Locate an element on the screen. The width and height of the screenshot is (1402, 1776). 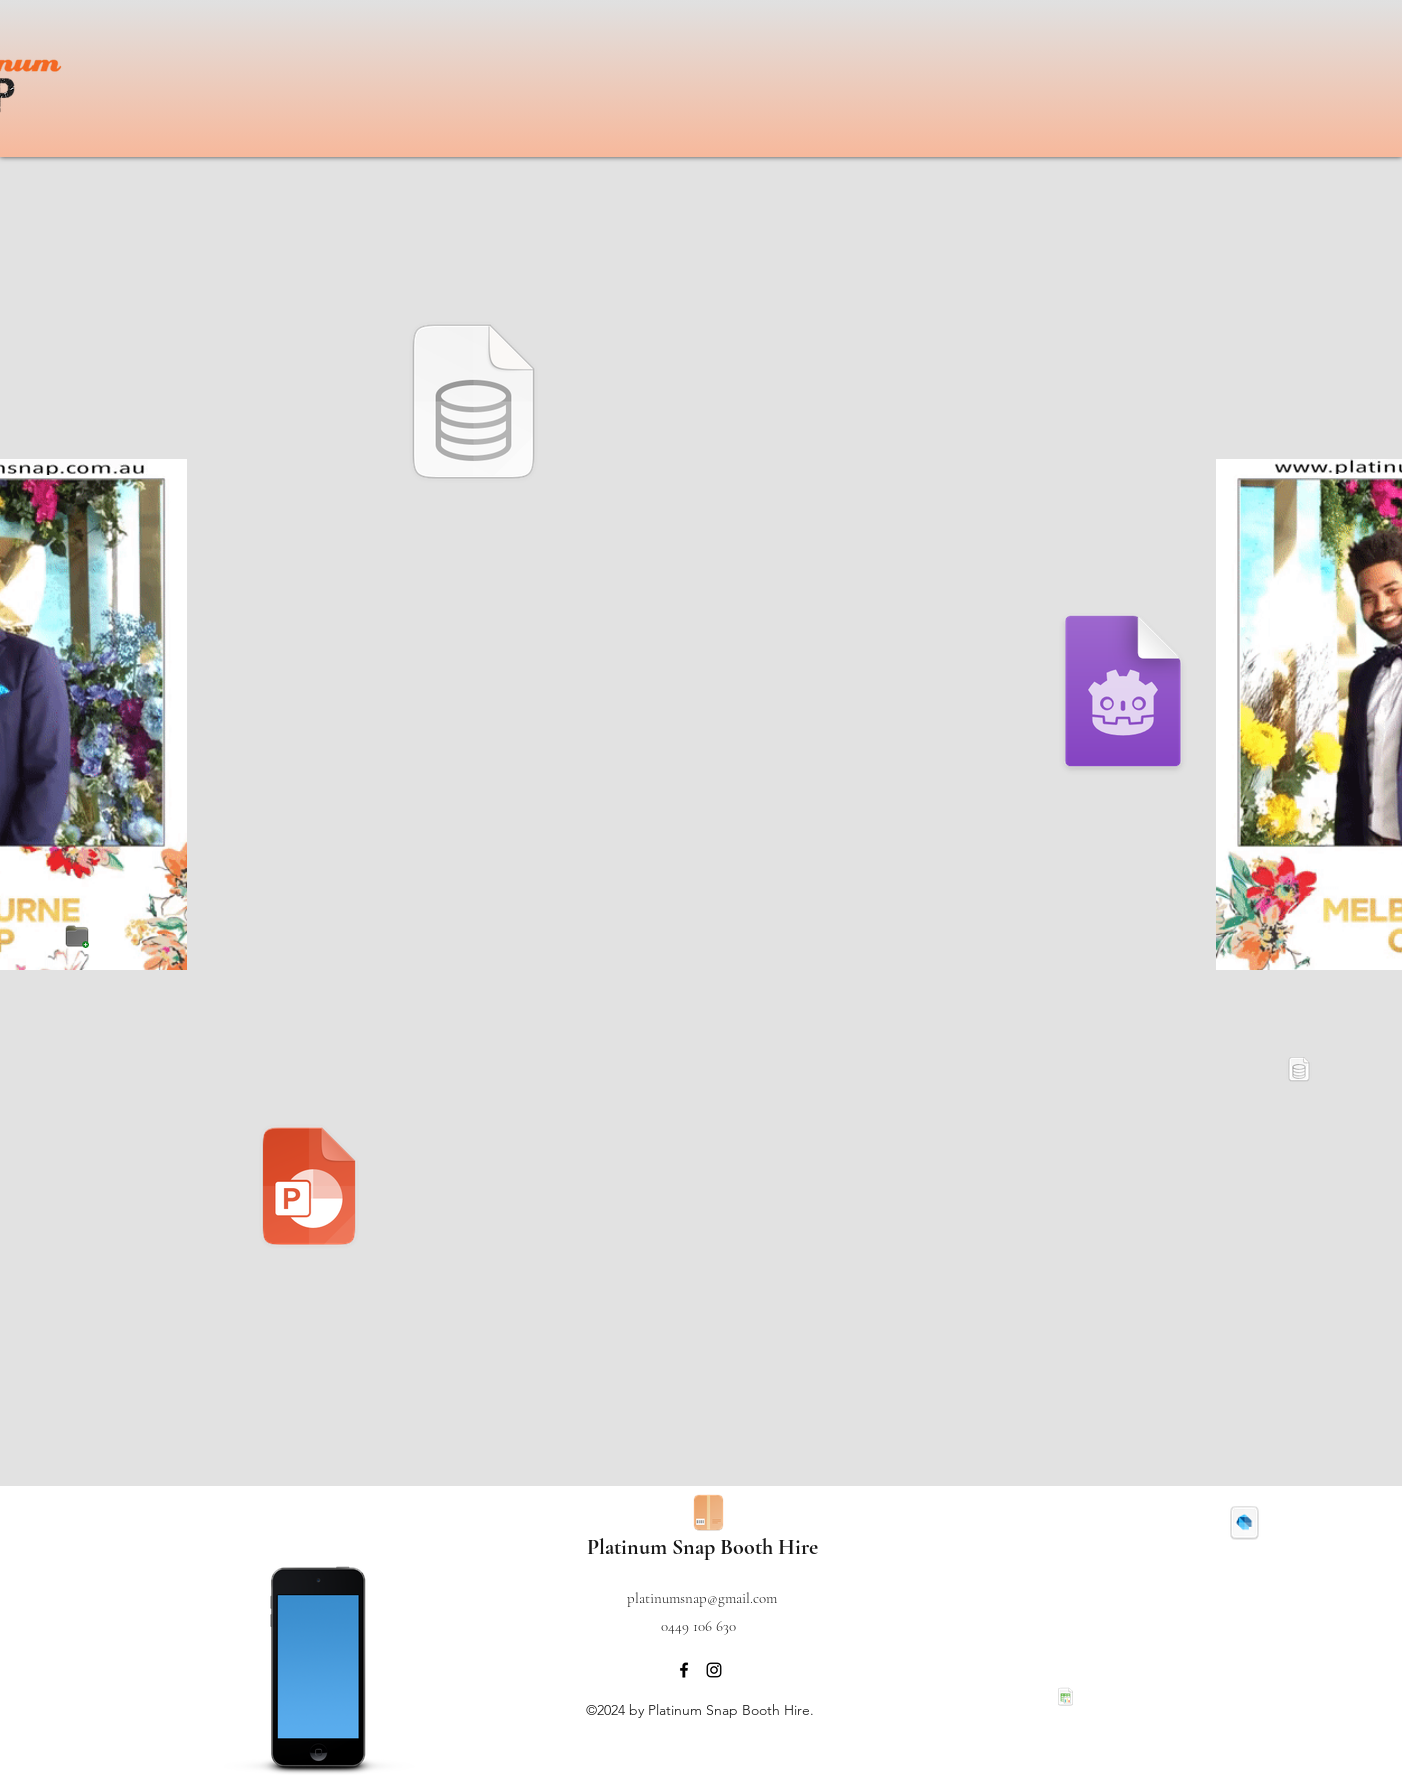
iPod Touch device connected to your computer is located at coordinates (318, 1670).